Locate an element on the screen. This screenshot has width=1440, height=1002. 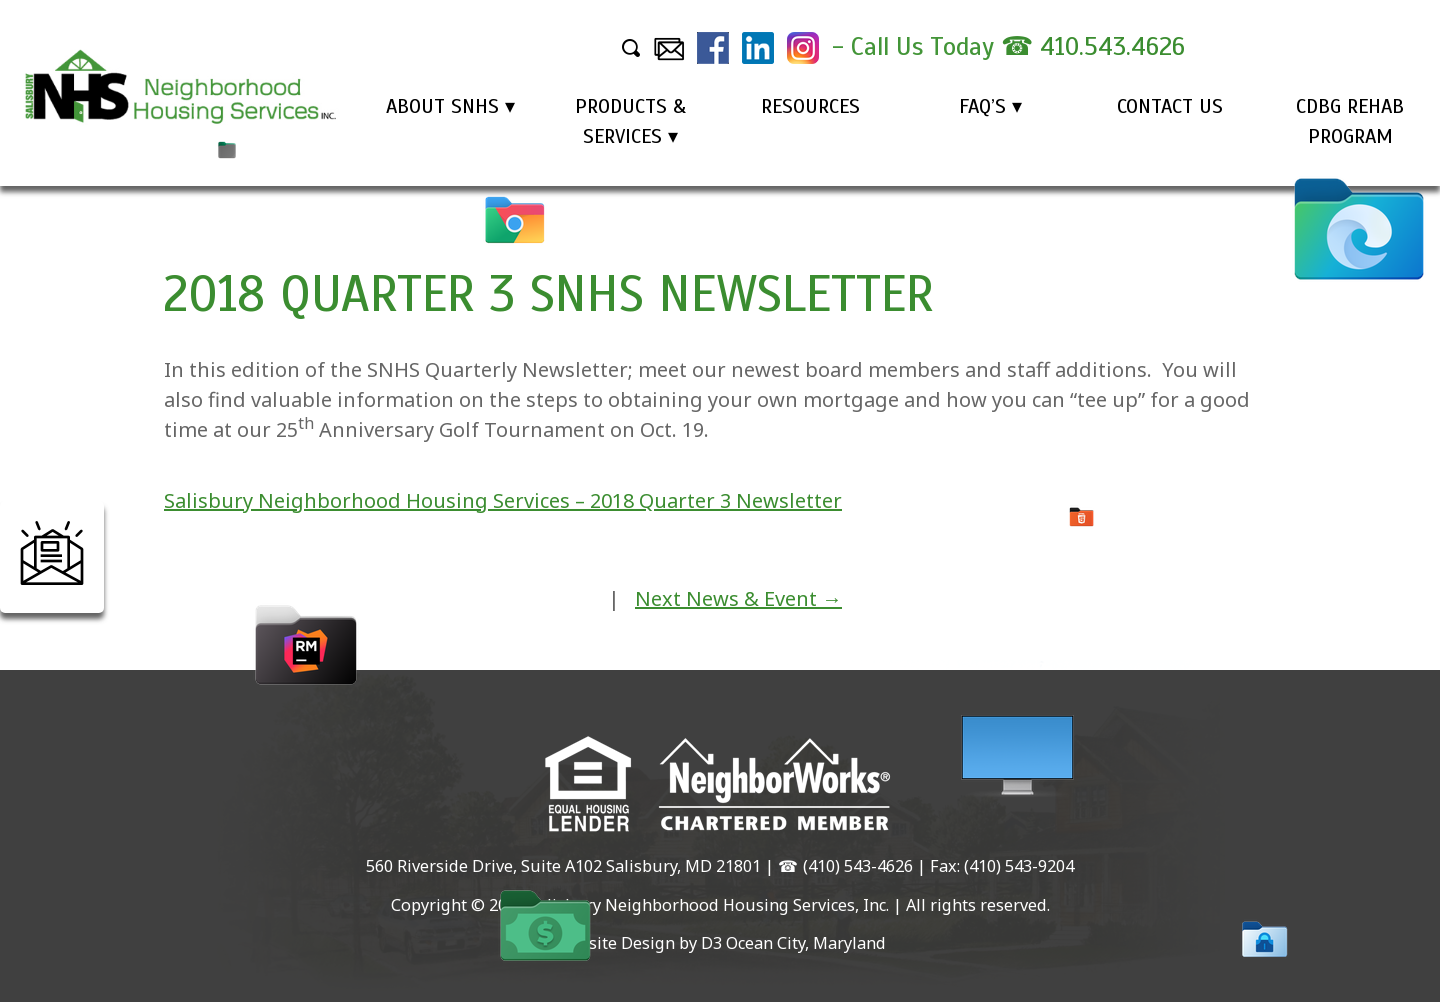
folder containing HTML files is located at coordinates (1081, 517).